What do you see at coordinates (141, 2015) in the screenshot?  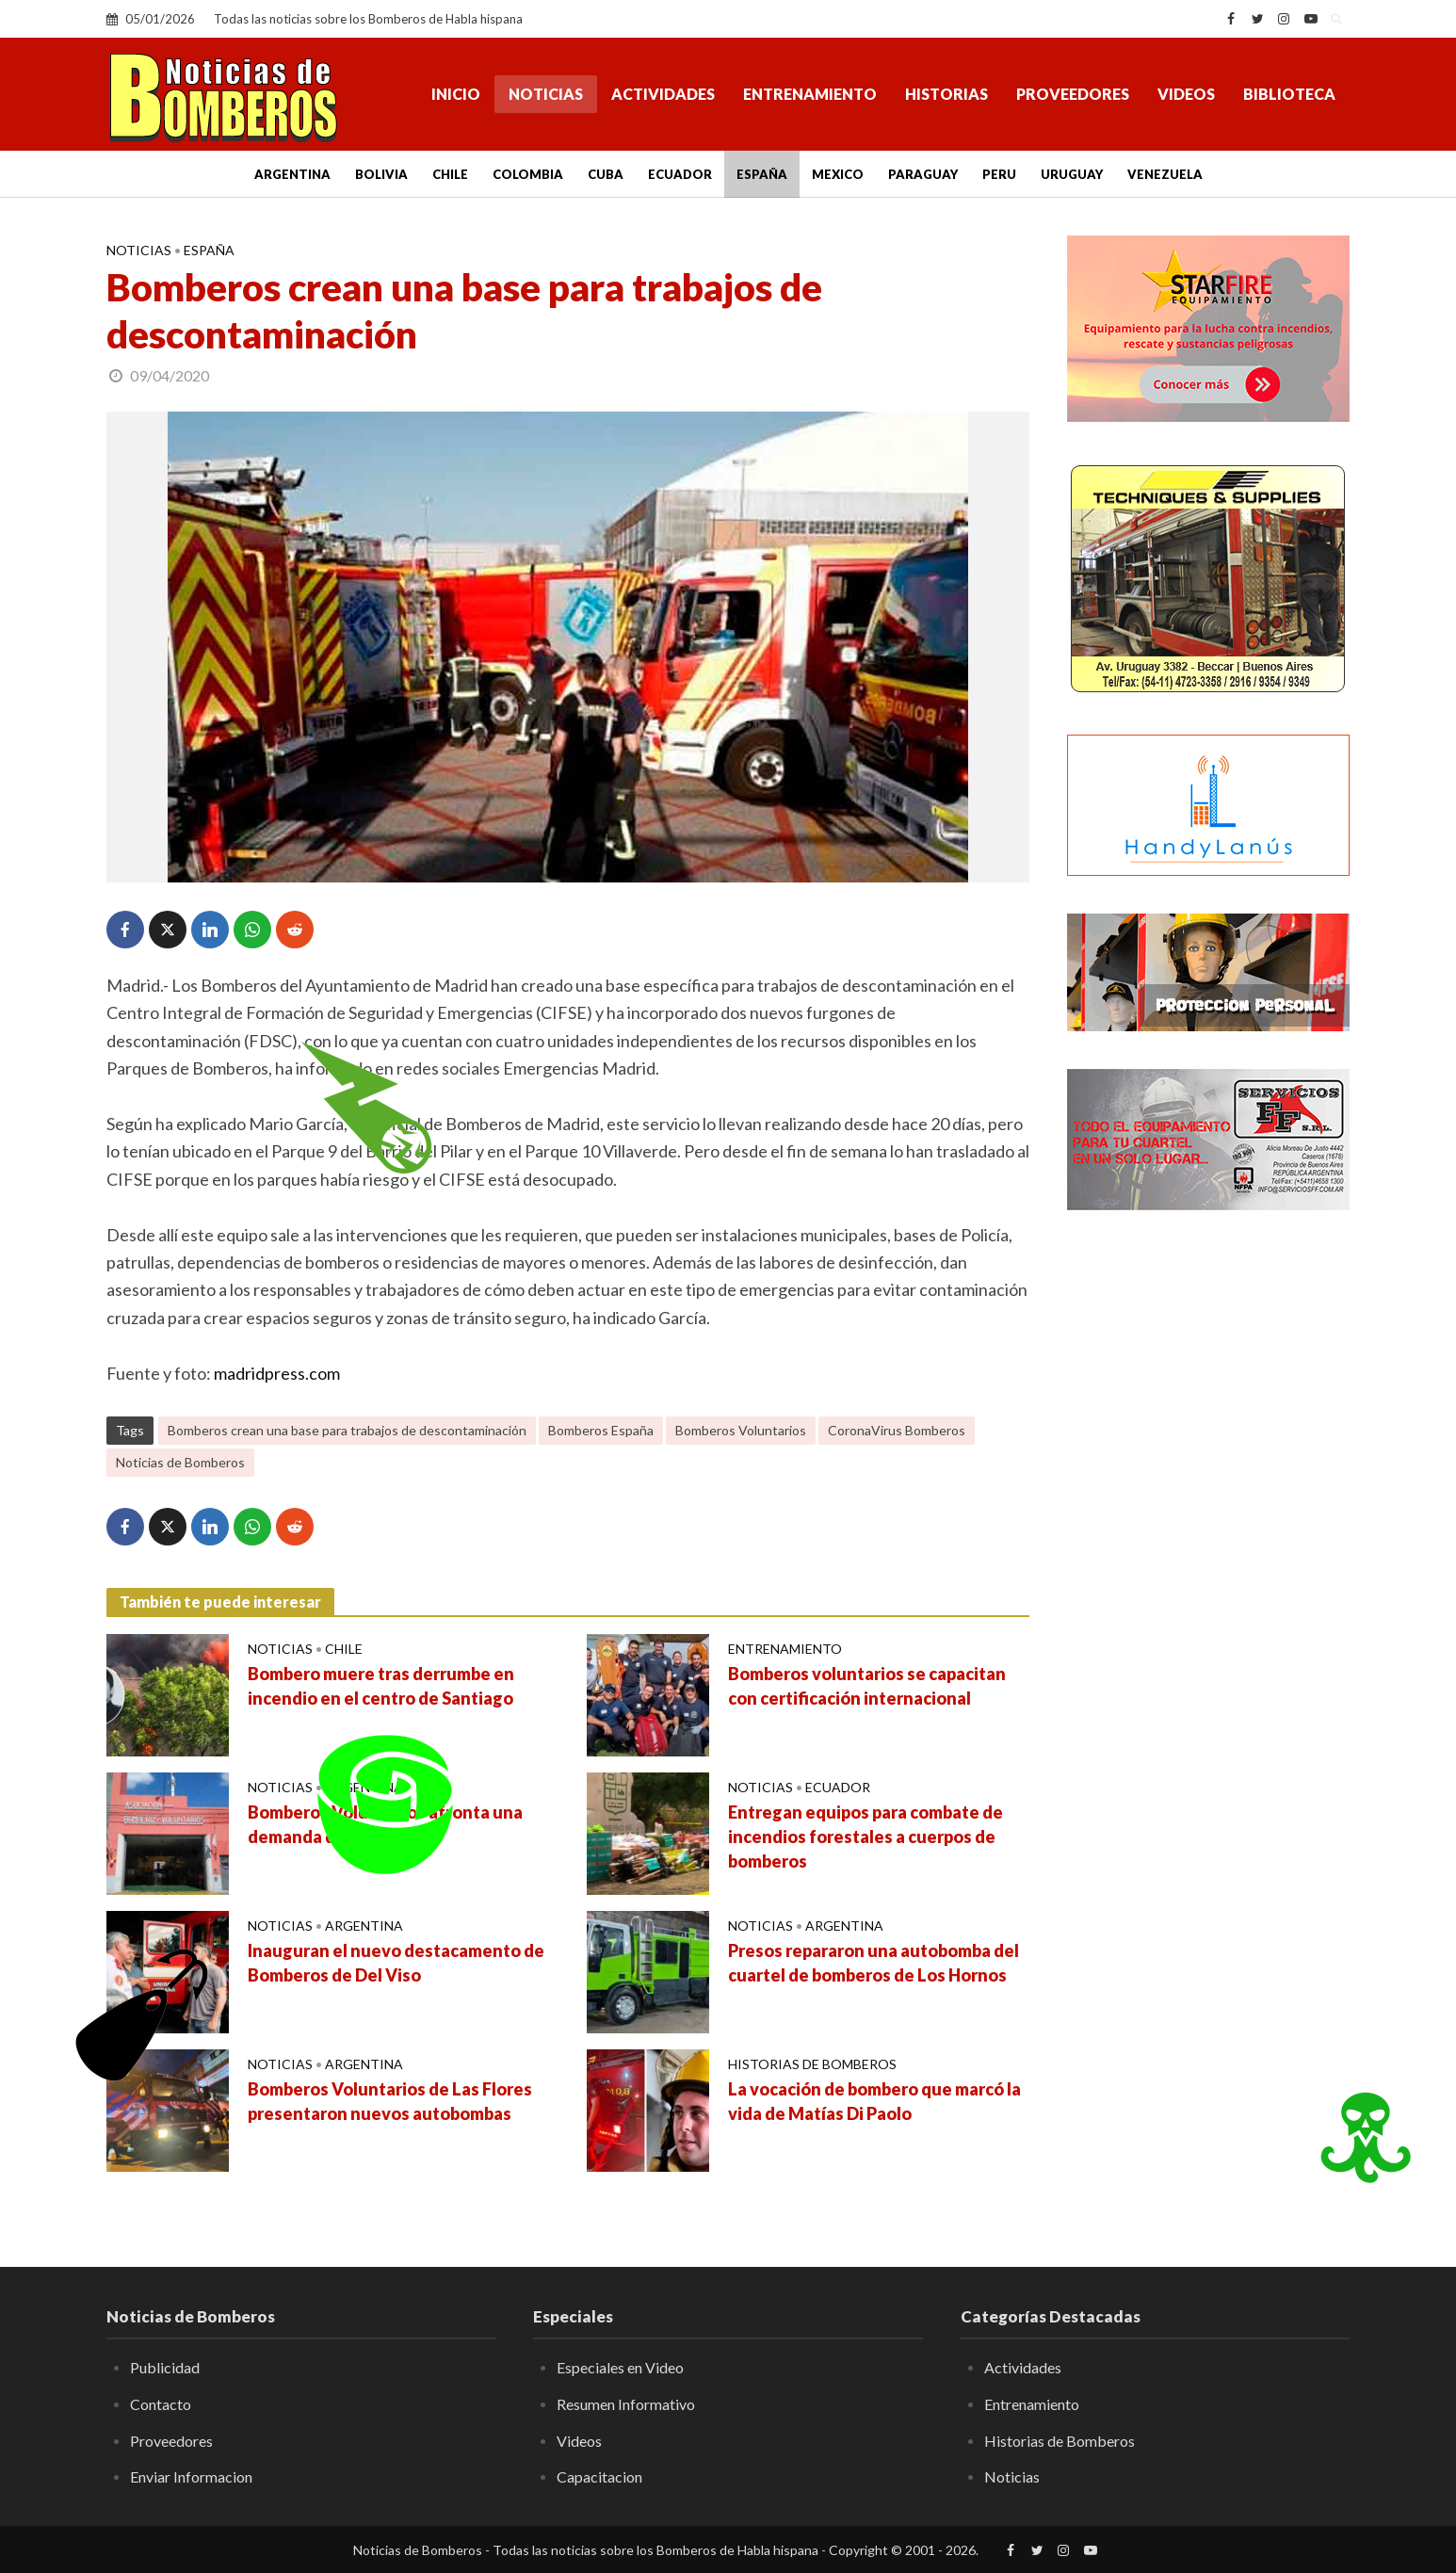 I see `fishing lure or tackle equipment in a game inventory` at bounding box center [141, 2015].